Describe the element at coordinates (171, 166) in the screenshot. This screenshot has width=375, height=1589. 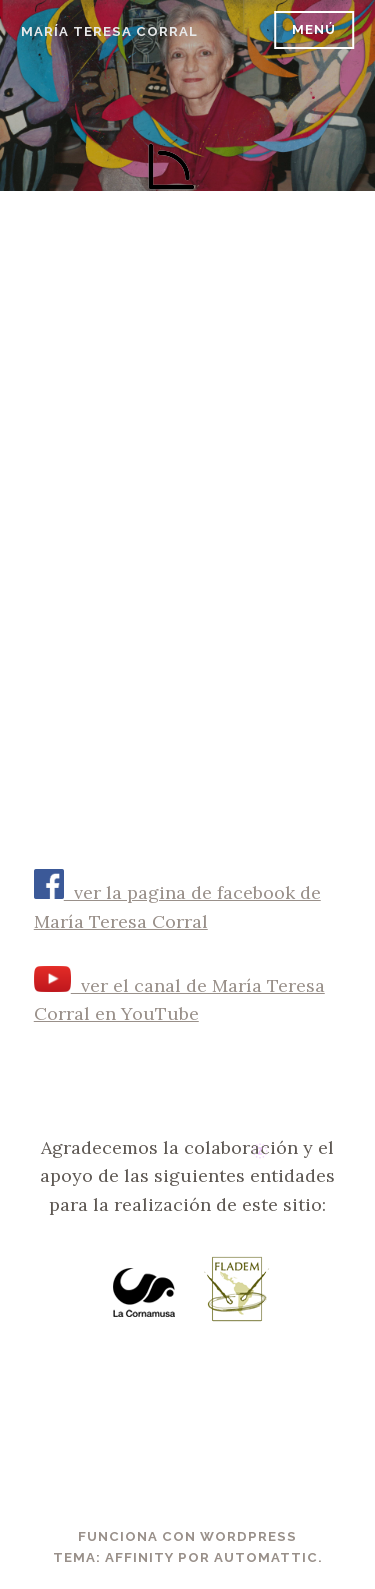
I see `view production possibility frontier chart` at that location.